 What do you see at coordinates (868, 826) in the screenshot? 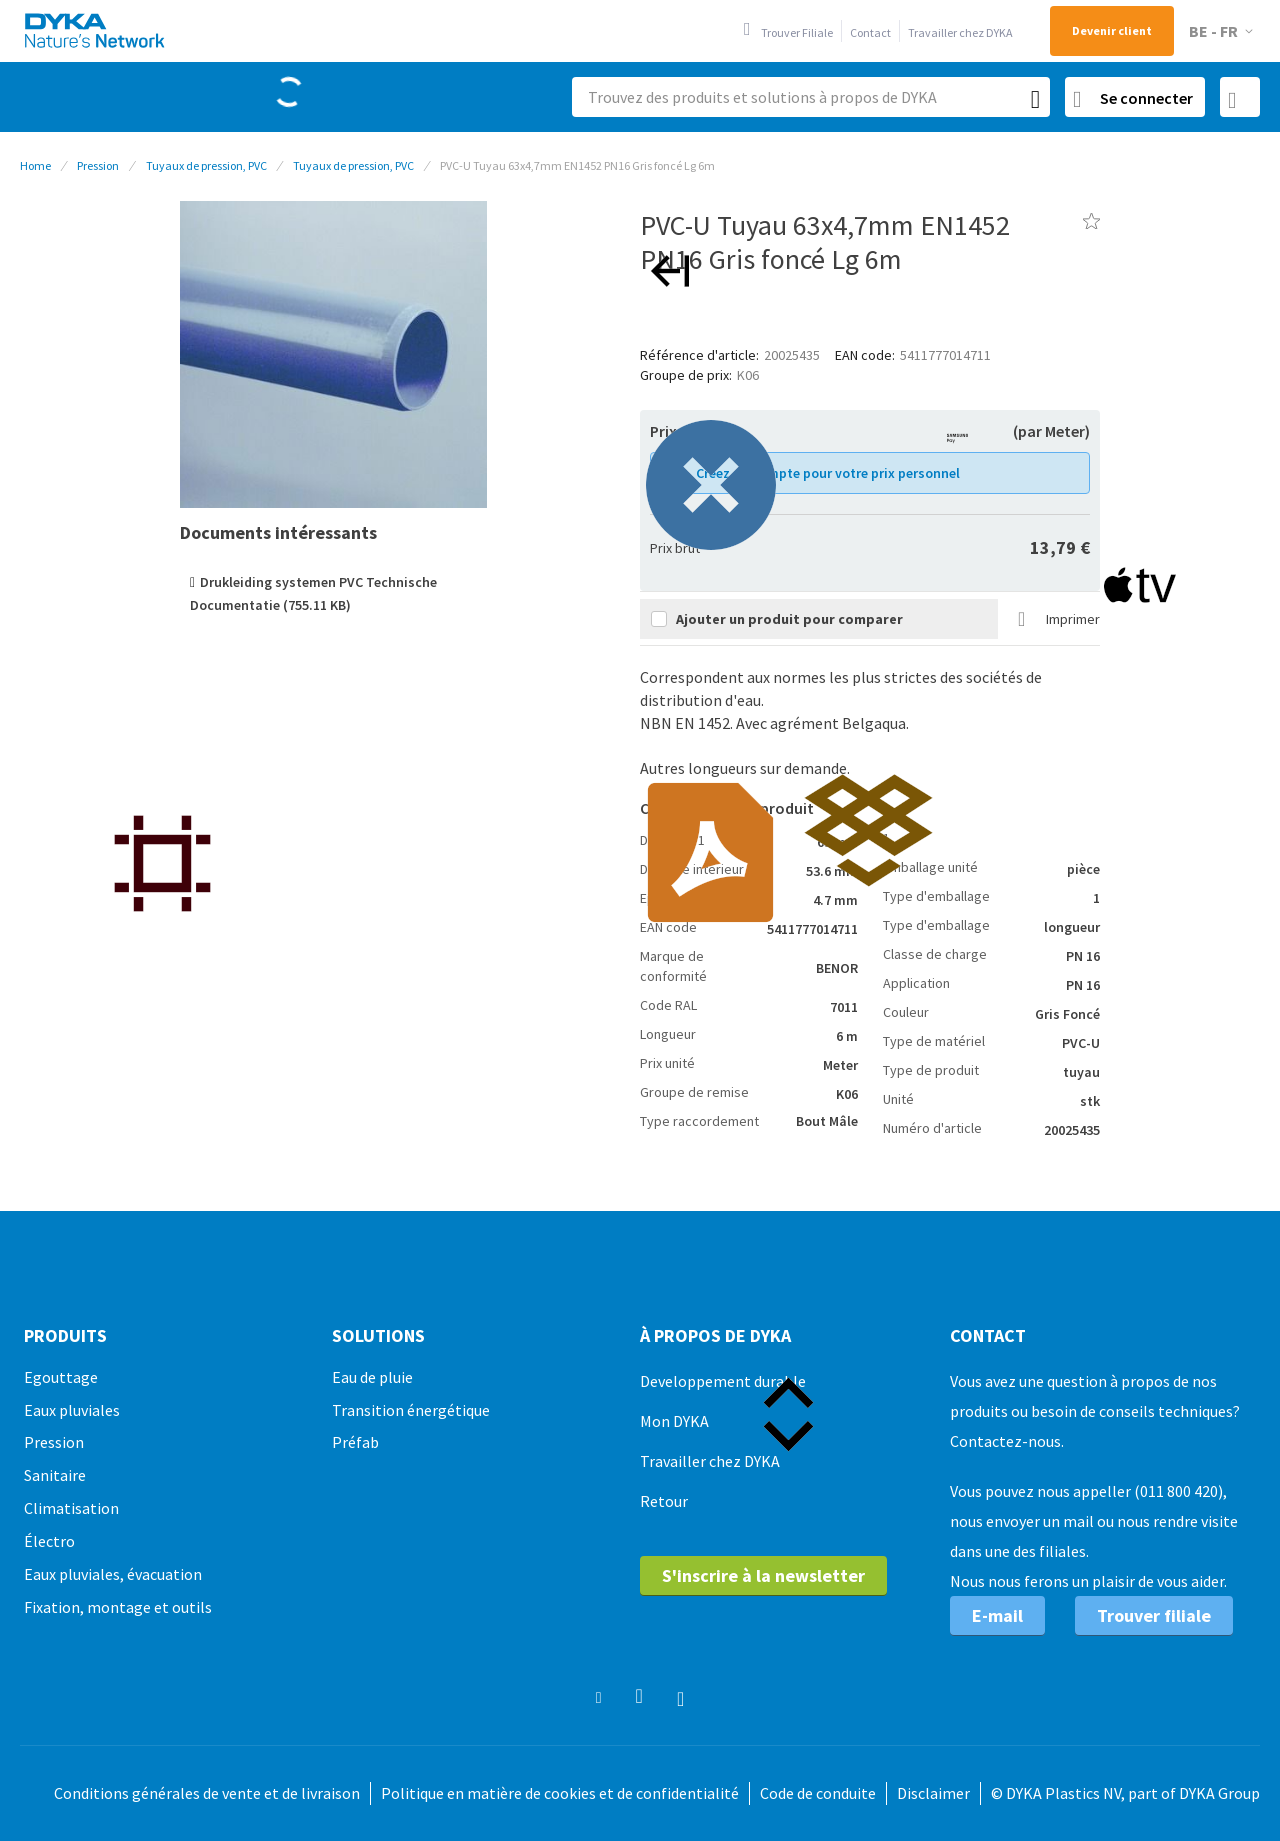
I see `open dropbox app` at bounding box center [868, 826].